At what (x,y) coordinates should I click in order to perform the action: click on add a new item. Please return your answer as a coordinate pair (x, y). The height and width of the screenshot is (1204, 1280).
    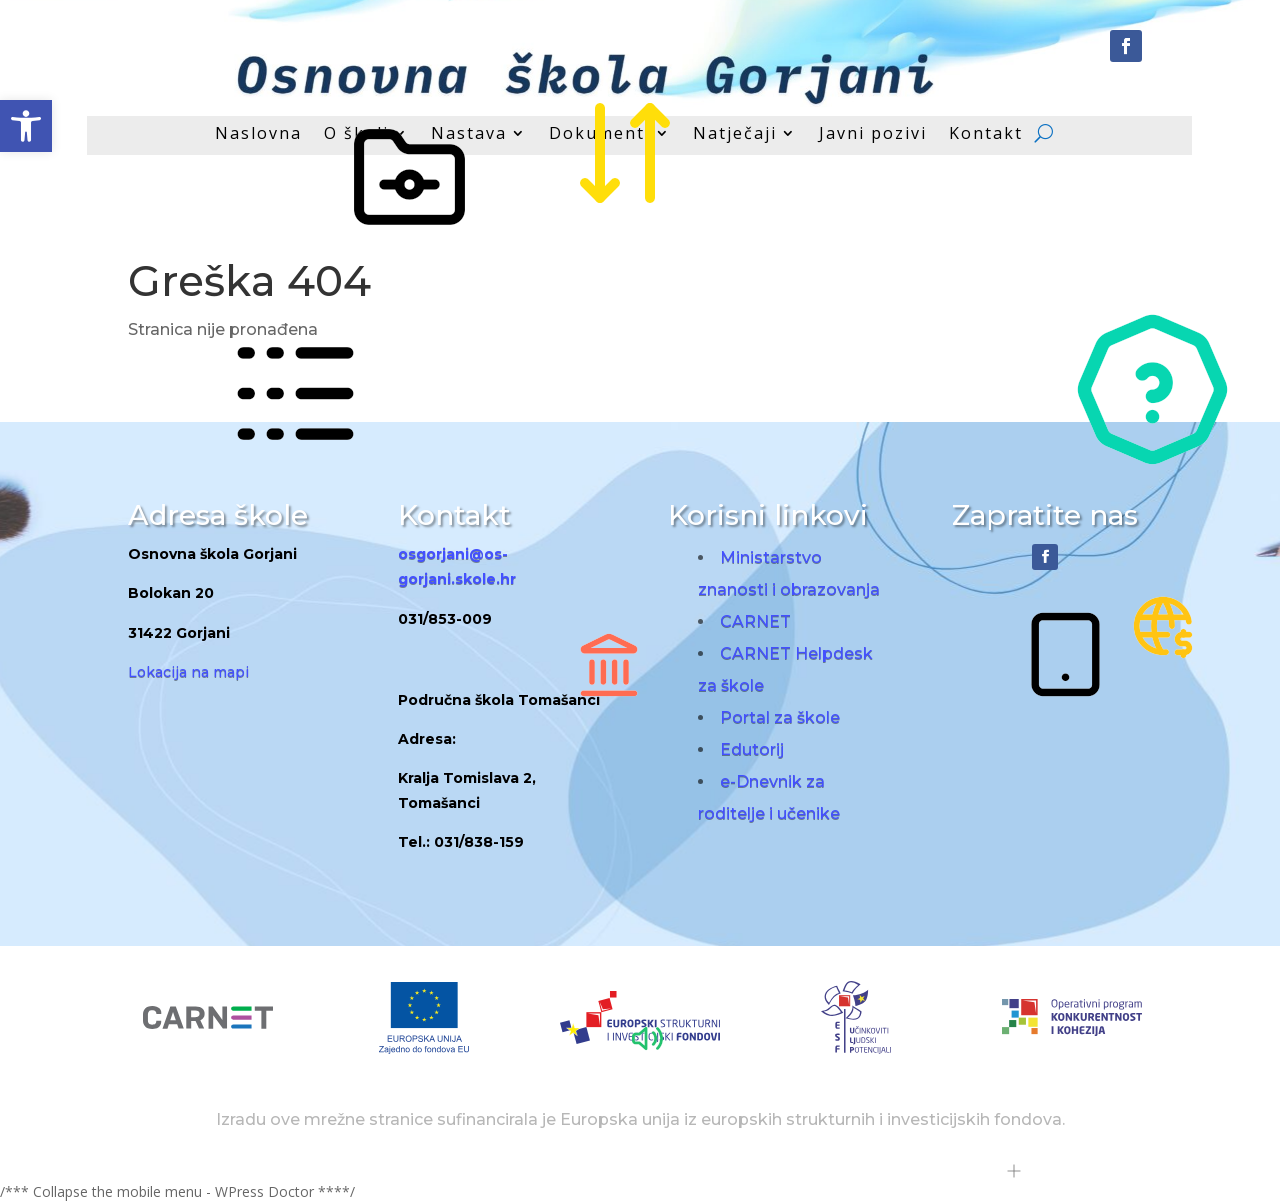
    Looking at the image, I should click on (1014, 1171).